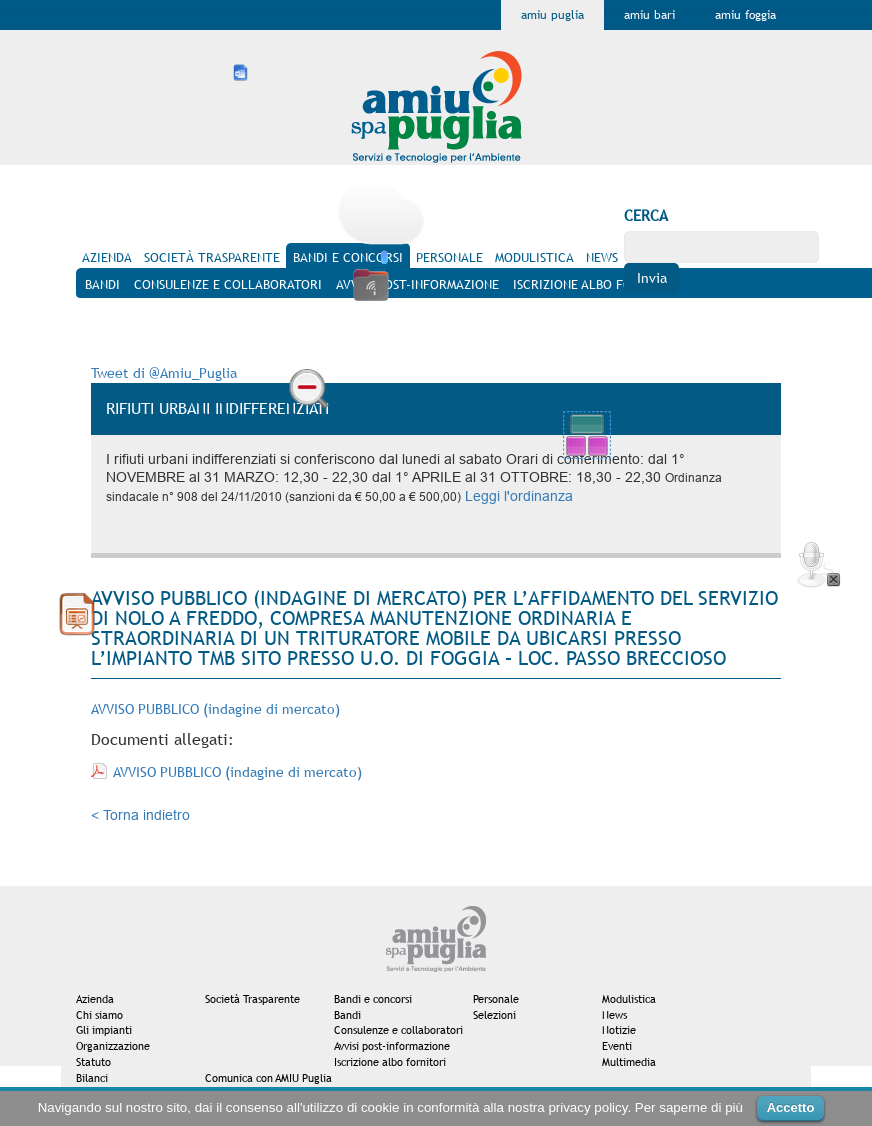 The width and height of the screenshot is (872, 1126). I want to click on open insync cloud sync folder, so click(371, 285).